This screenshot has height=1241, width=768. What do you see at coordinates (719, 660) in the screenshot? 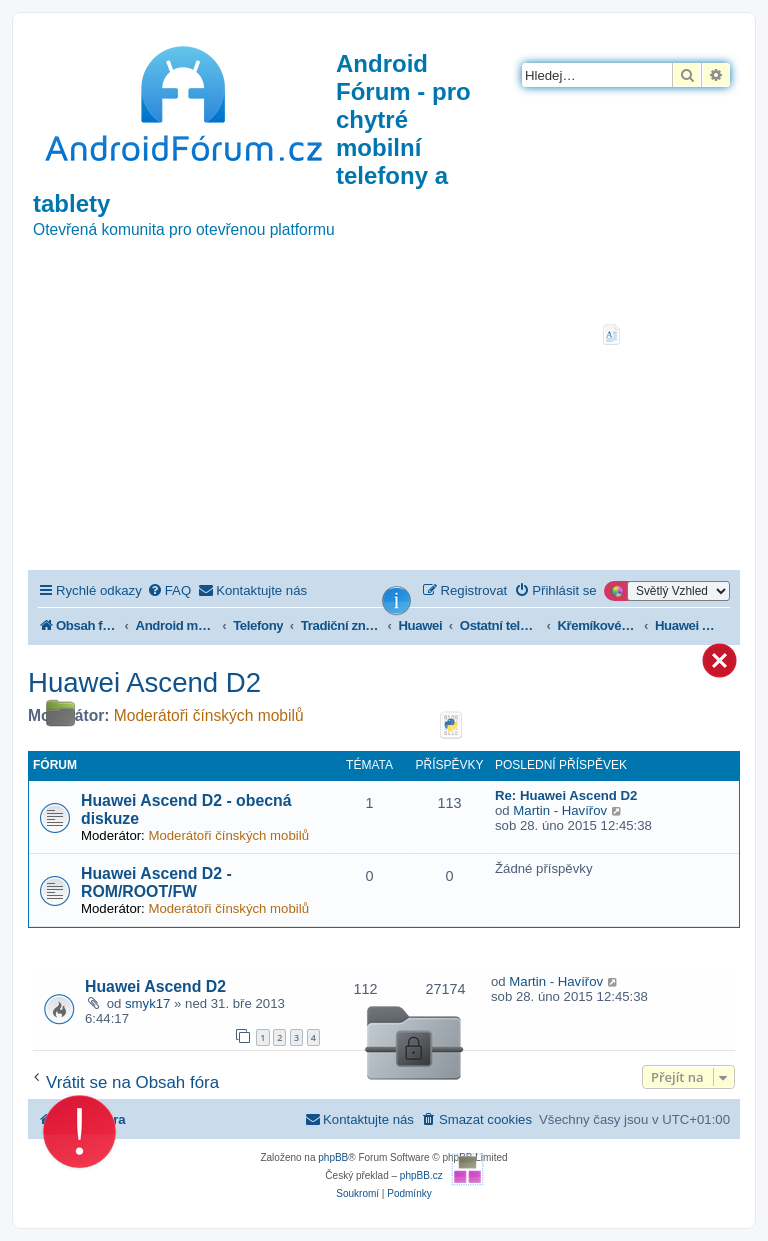
I see `close the current dialog or window` at bounding box center [719, 660].